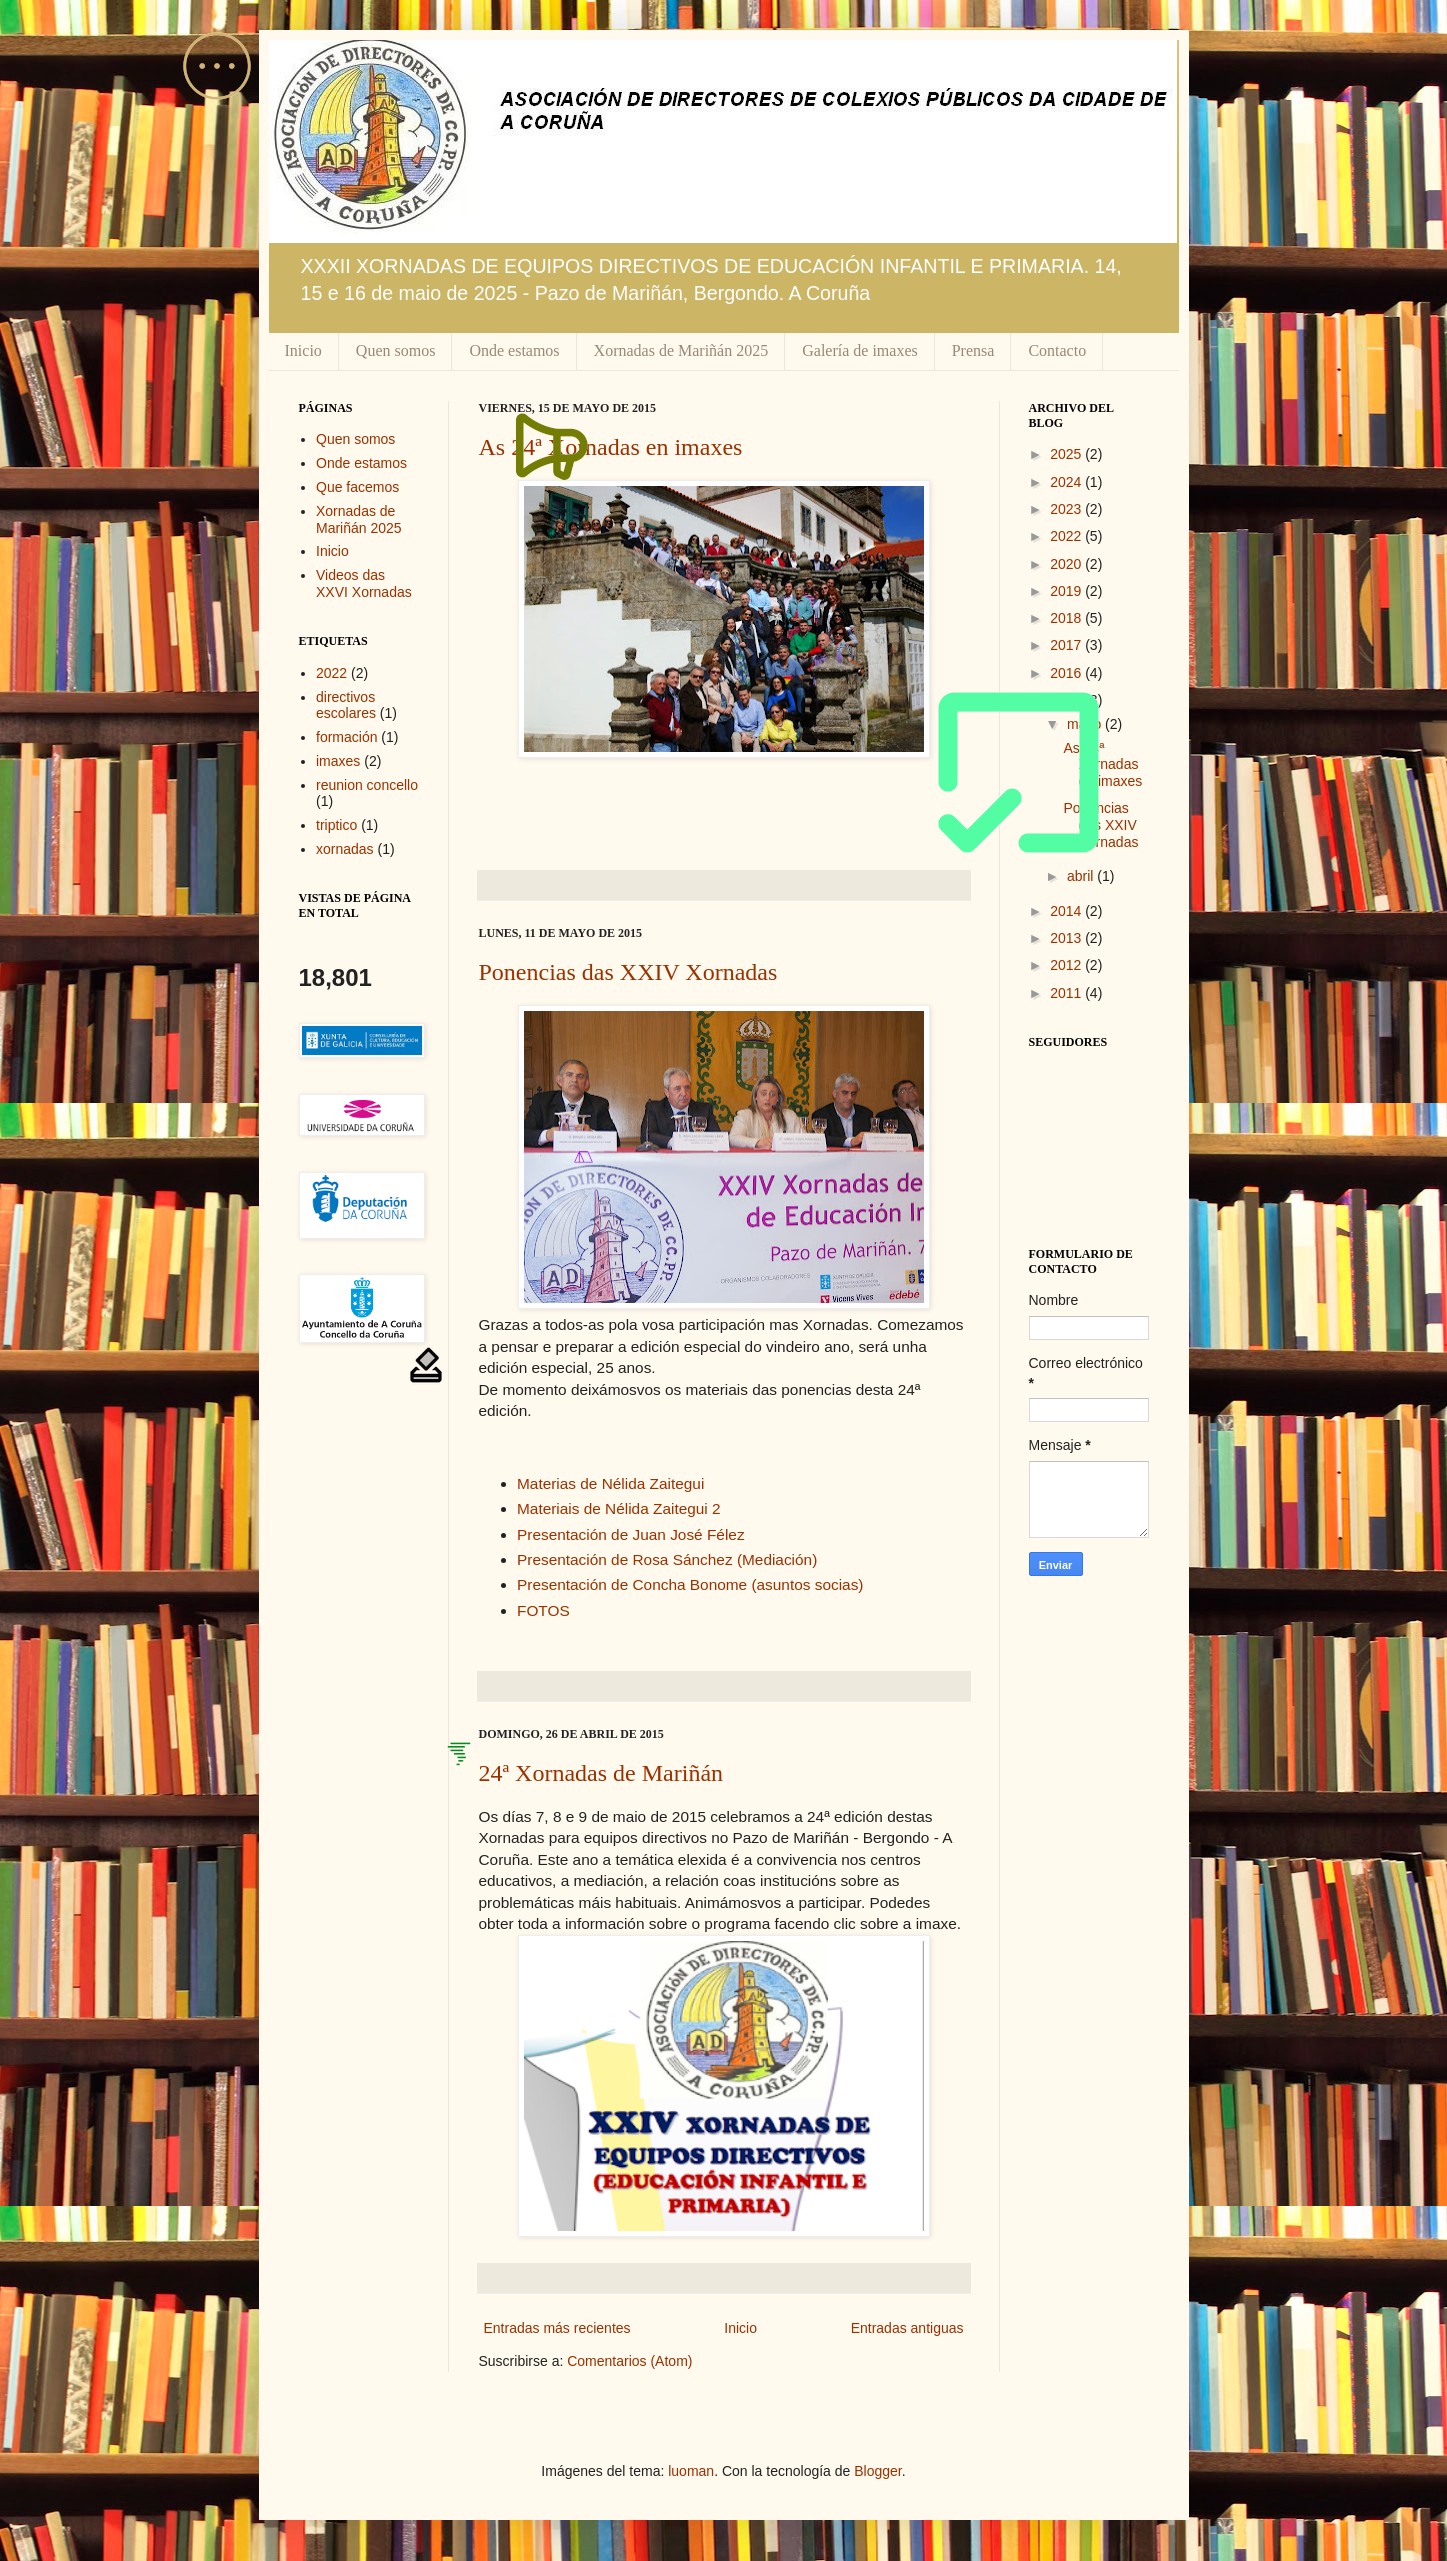 Image resolution: width=1447 pixels, height=2561 pixels. What do you see at coordinates (1018, 772) in the screenshot?
I see `mark task as complete` at bounding box center [1018, 772].